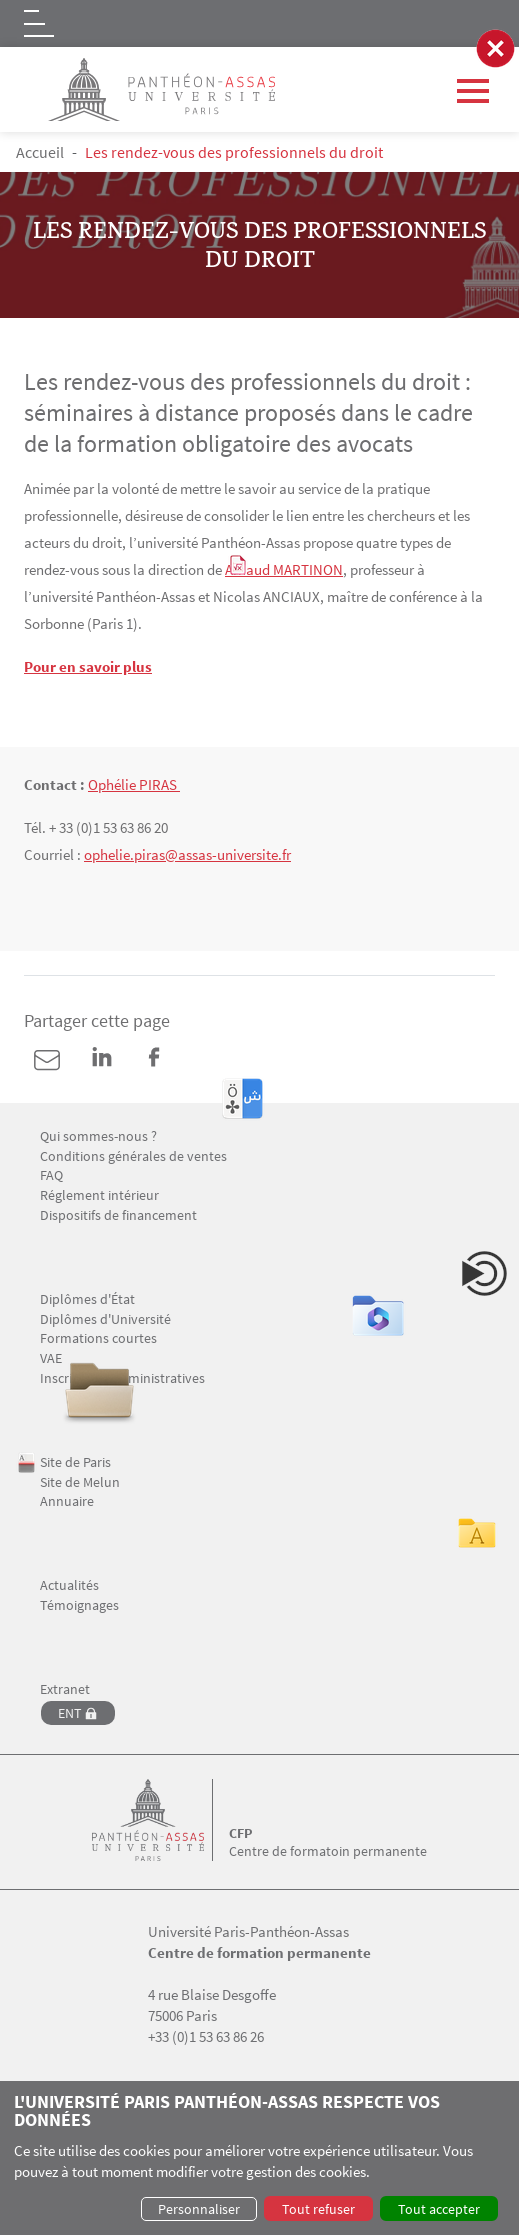 This screenshot has width=519, height=2235. Describe the element at coordinates (26, 1462) in the screenshot. I see `open document scanner app` at that location.